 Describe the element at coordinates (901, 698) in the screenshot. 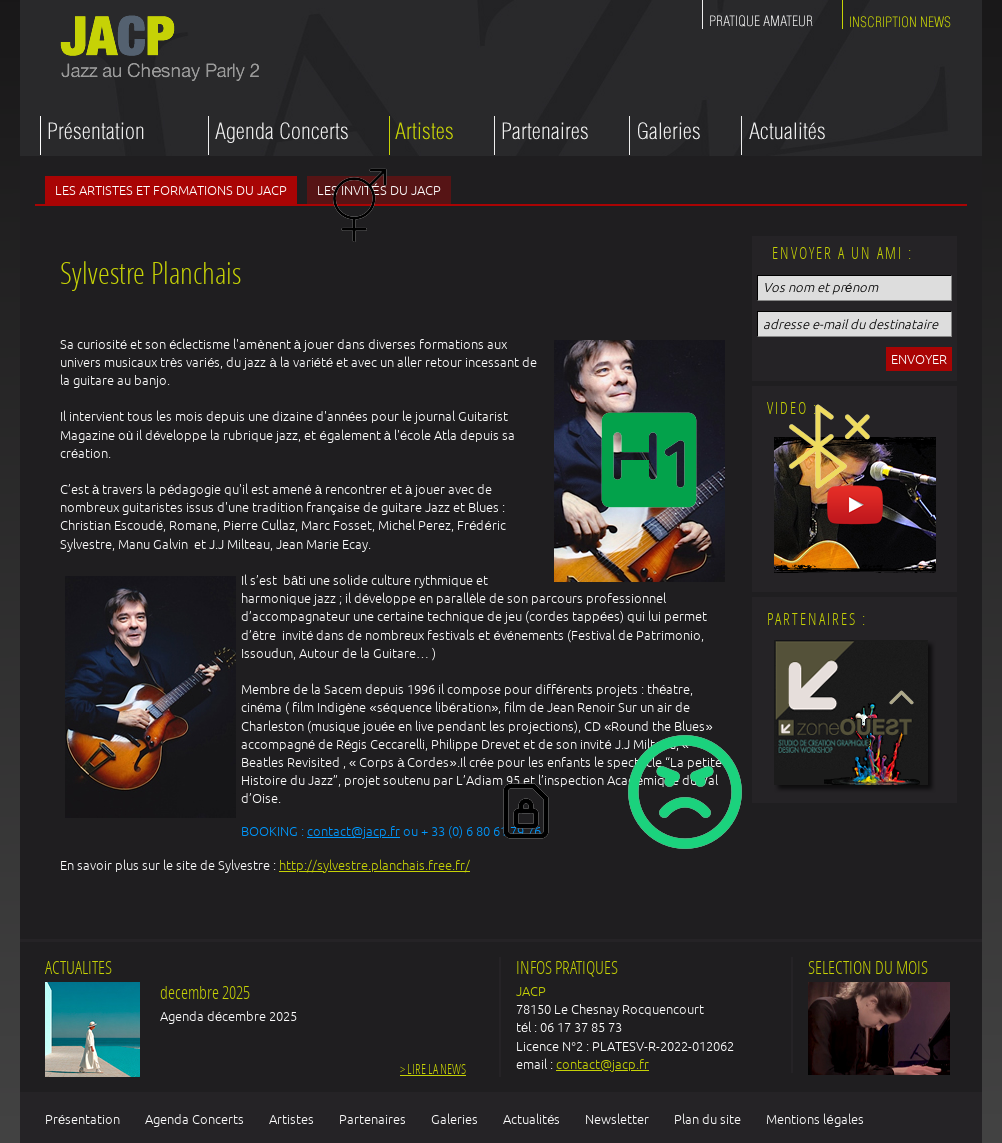

I see `collapse an expanded section` at that location.